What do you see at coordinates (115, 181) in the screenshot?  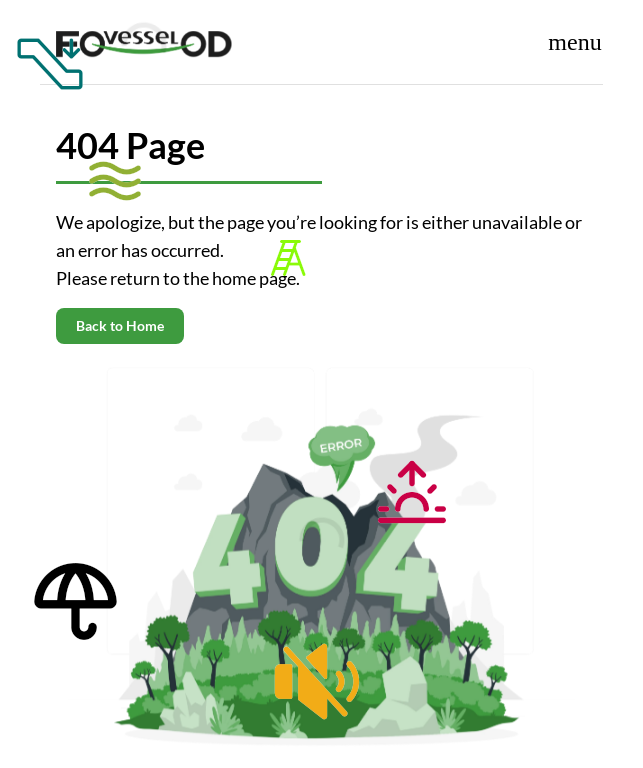 I see `indicates water or liquid-related content` at bounding box center [115, 181].